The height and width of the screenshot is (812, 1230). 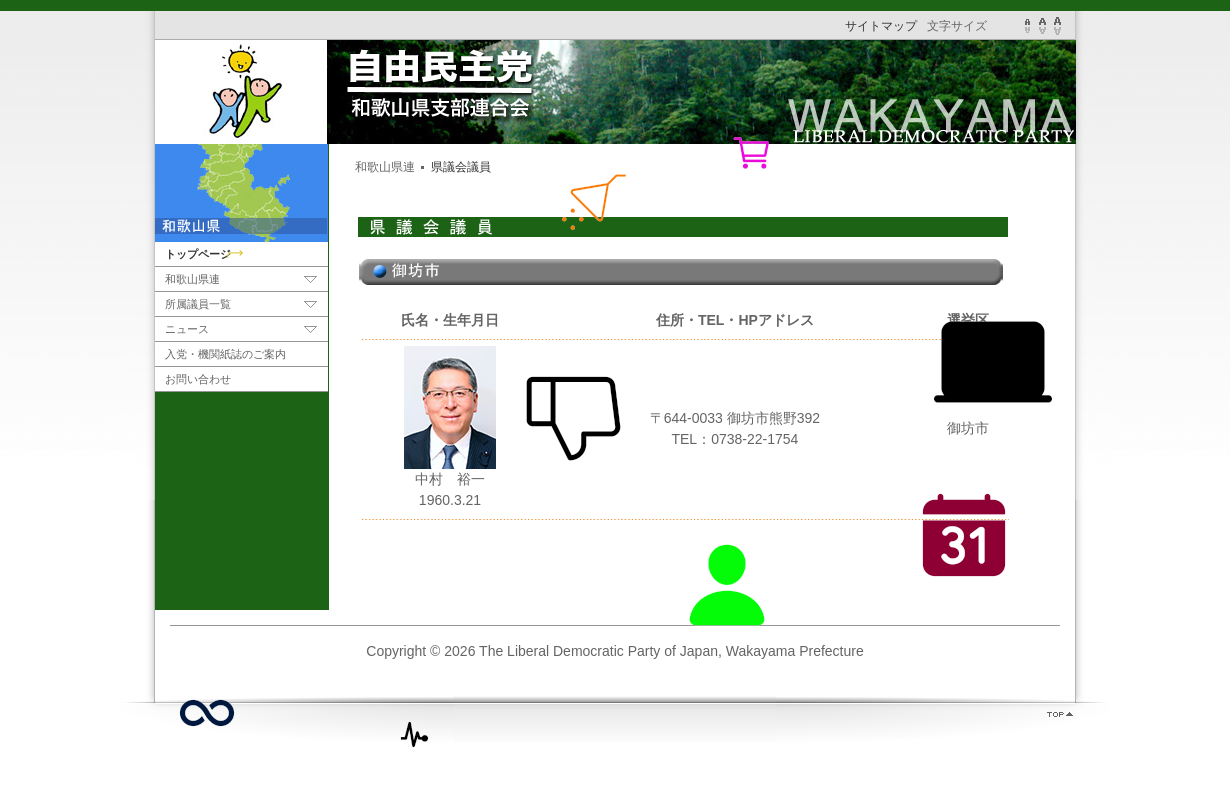 What do you see at coordinates (573, 413) in the screenshot?
I see `dislike or downvote content` at bounding box center [573, 413].